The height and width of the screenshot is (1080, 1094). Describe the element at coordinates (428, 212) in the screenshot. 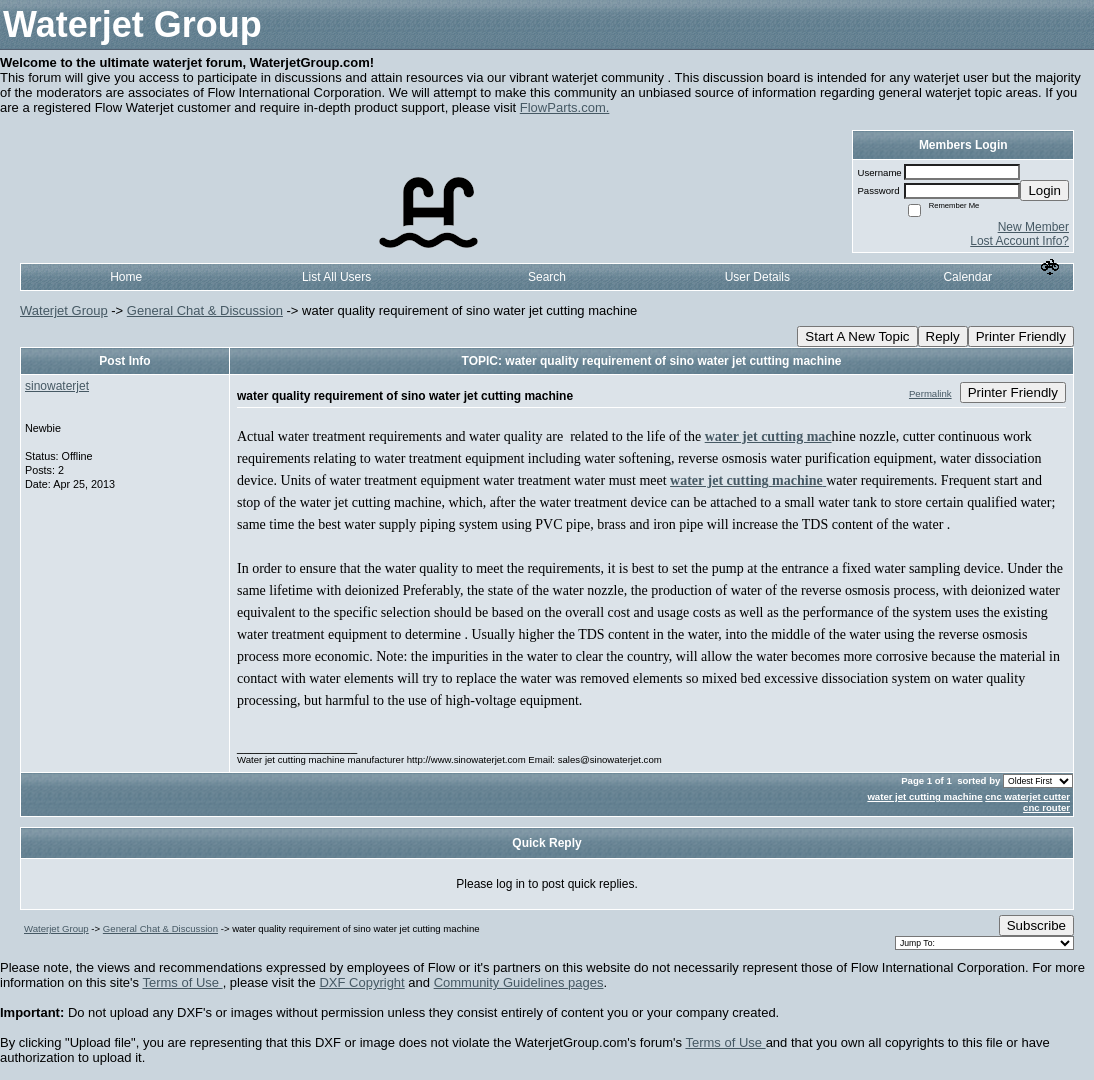

I see `indicates swimming pool amenity available` at that location.